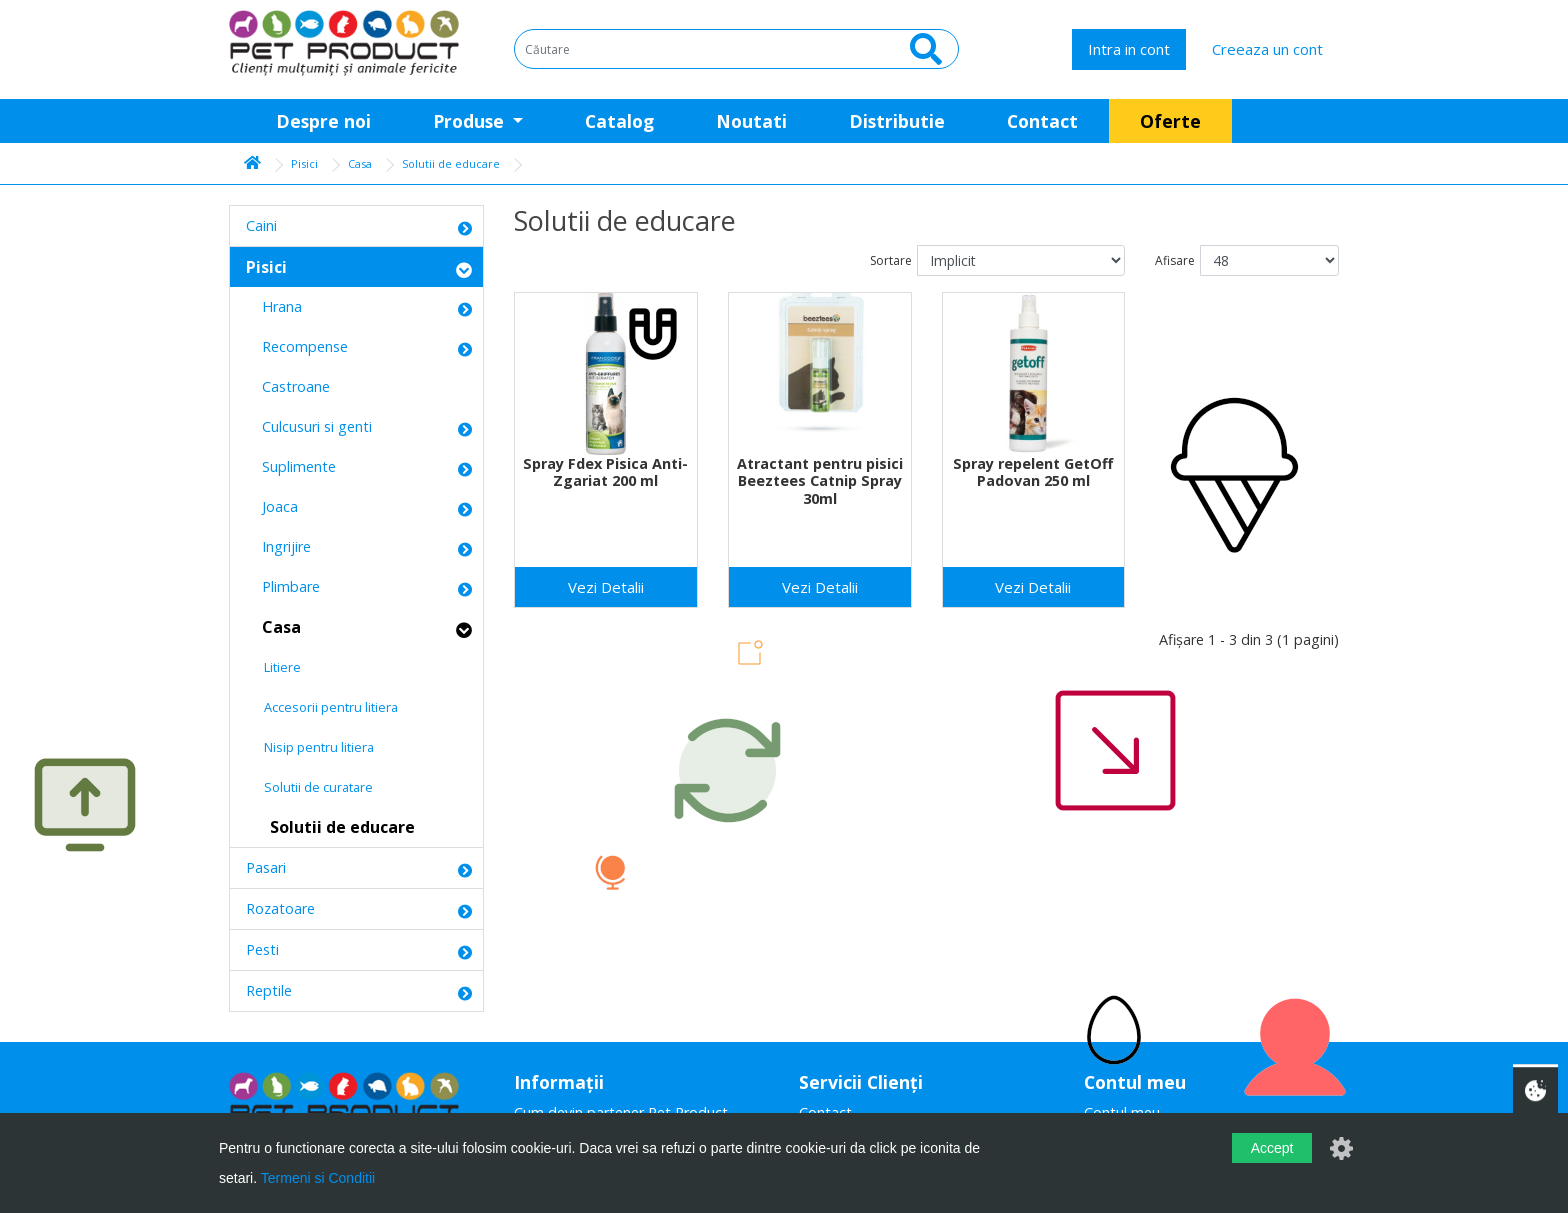 This screenshot has width=1568, height=1213. What do you see at coordinates (611, 871) in the screenshot?
I see `access global or international settings` at bounding box center [611, 871].